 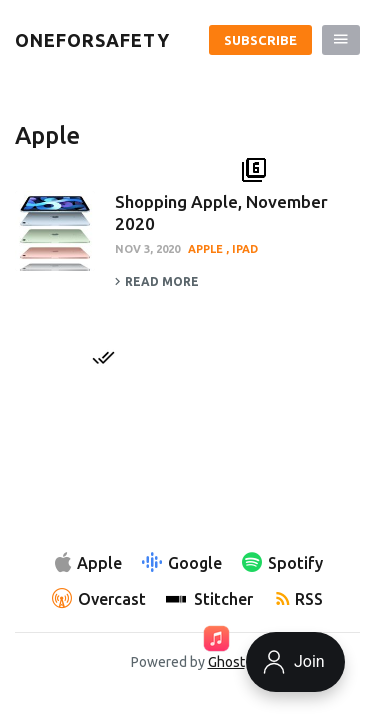 What do you see at coordinates (216, 638) in the screenshot?
I see `open music or audio player app` at bounding box center [216, 638].